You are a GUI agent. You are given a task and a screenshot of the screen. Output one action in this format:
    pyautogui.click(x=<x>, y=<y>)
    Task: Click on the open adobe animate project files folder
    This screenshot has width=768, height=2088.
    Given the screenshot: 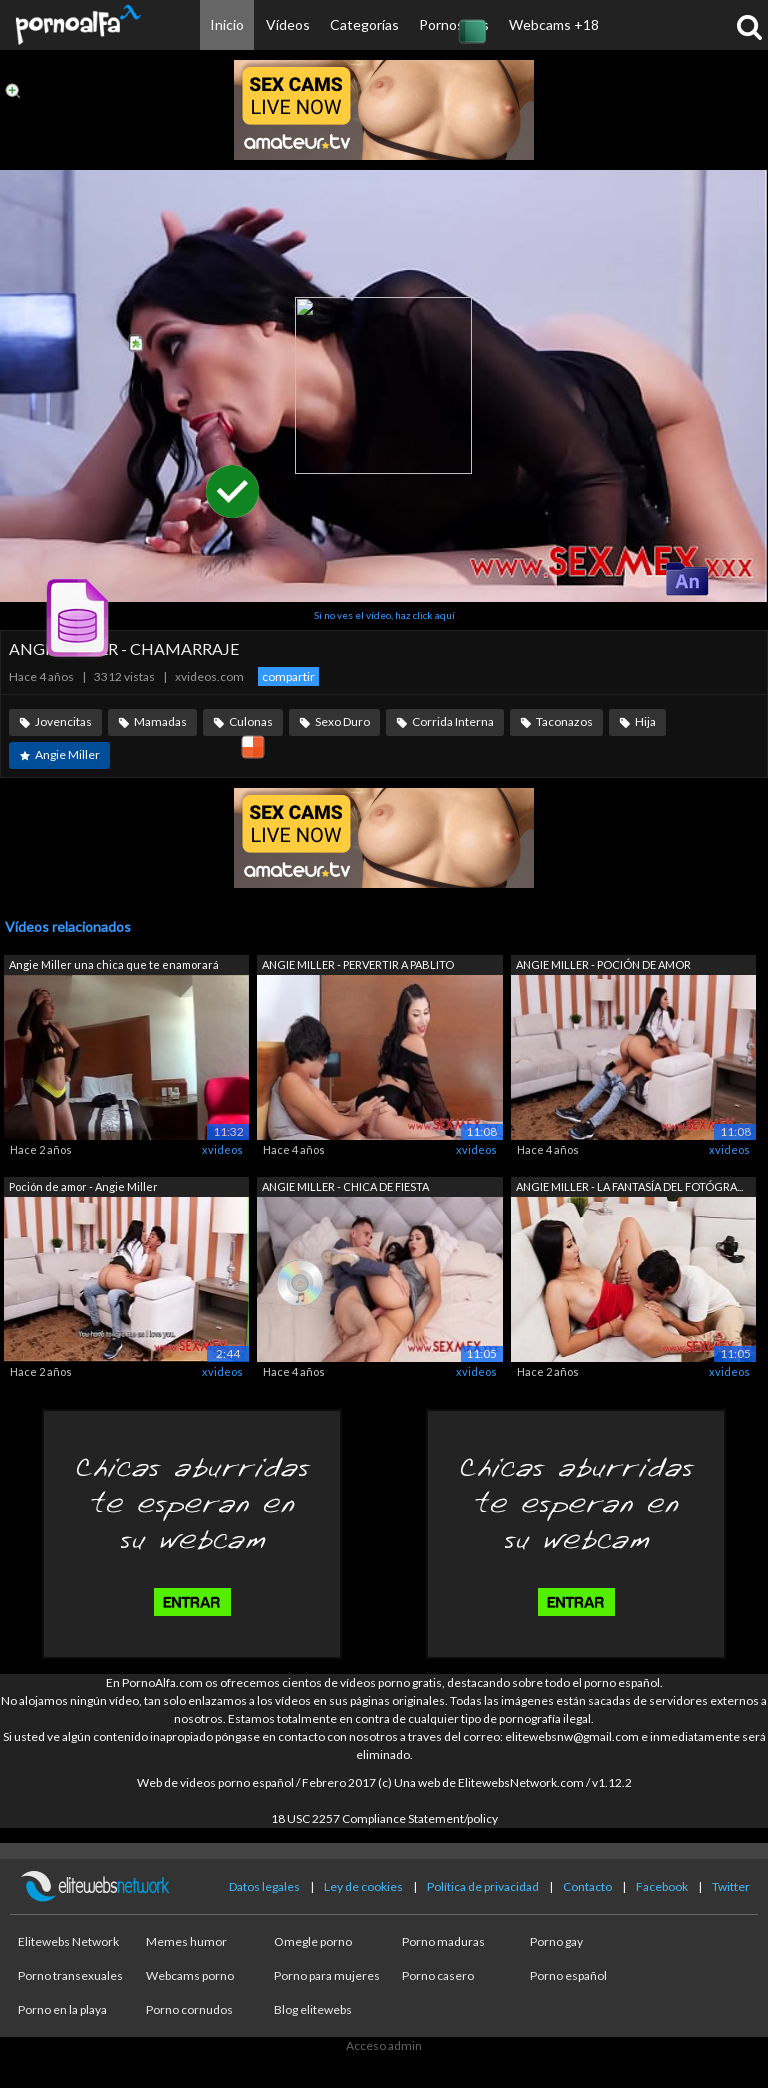 What is the action you would take?
    pyautogui.click(x=687, y=580)
    